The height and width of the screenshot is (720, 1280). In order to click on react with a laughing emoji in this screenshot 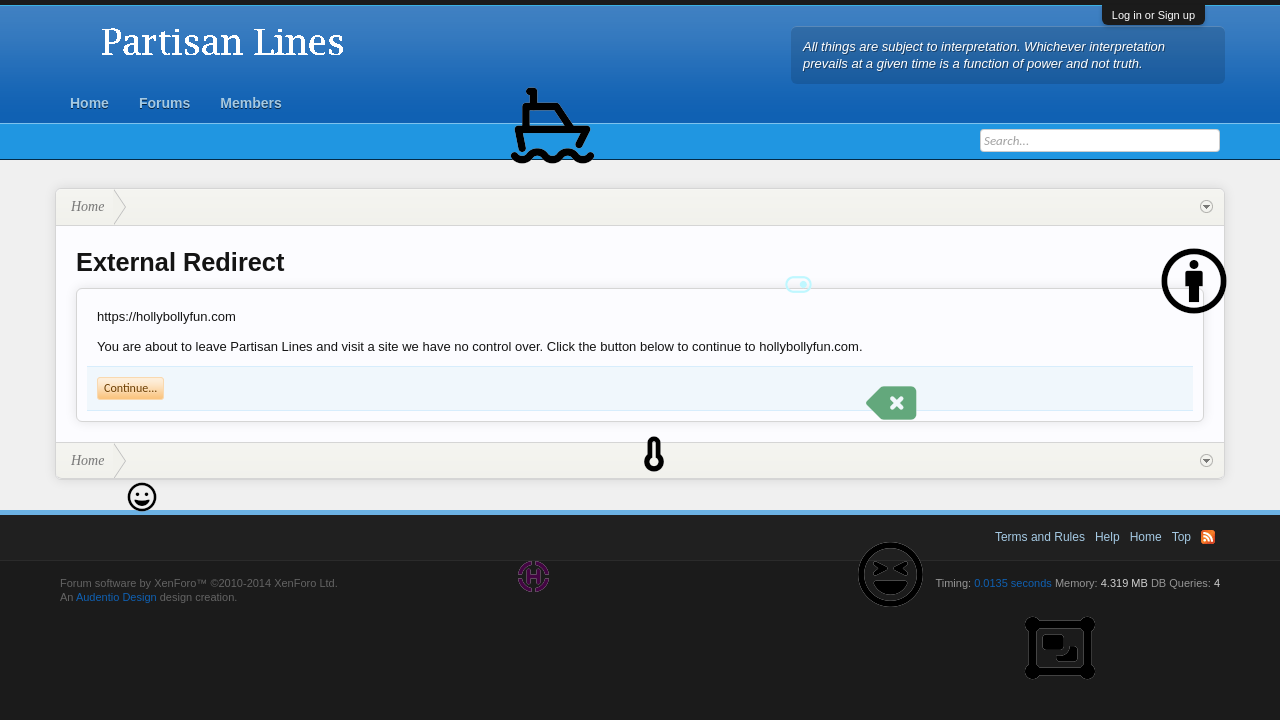, I will do `click(890, 574)`.